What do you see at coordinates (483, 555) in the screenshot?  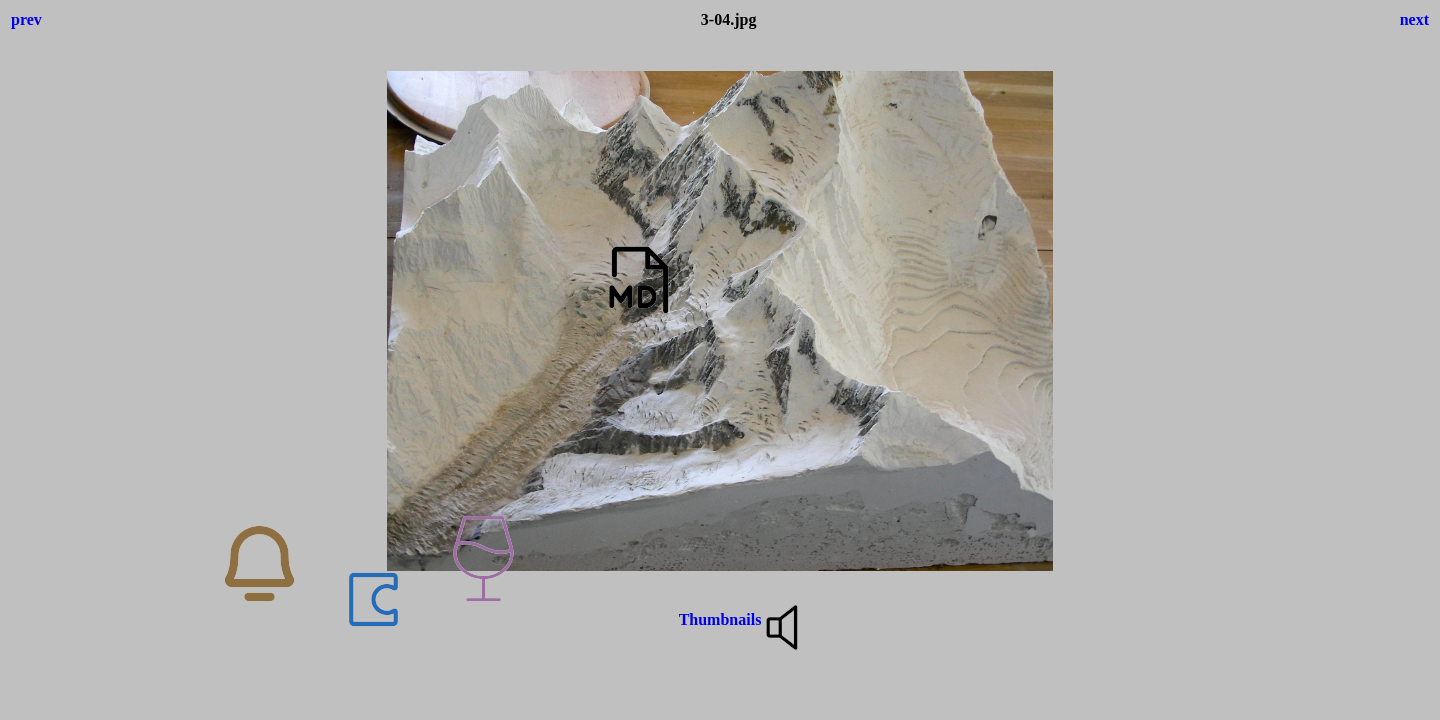 I see `browse wine selection` at bounding box center [483, 555].